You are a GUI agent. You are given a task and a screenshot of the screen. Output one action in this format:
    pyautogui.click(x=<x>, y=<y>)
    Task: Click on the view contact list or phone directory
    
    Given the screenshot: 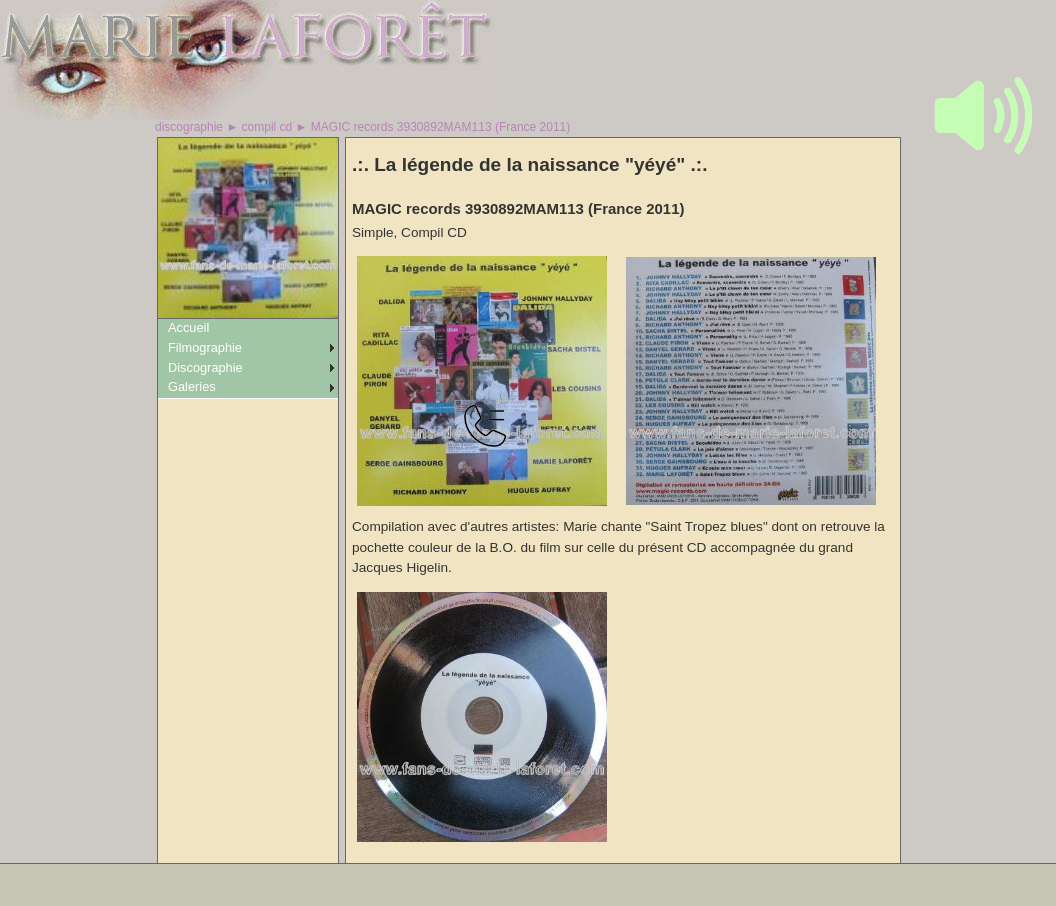 What is the action you would take?
    pyautogui.click(x=486, y=425)
    